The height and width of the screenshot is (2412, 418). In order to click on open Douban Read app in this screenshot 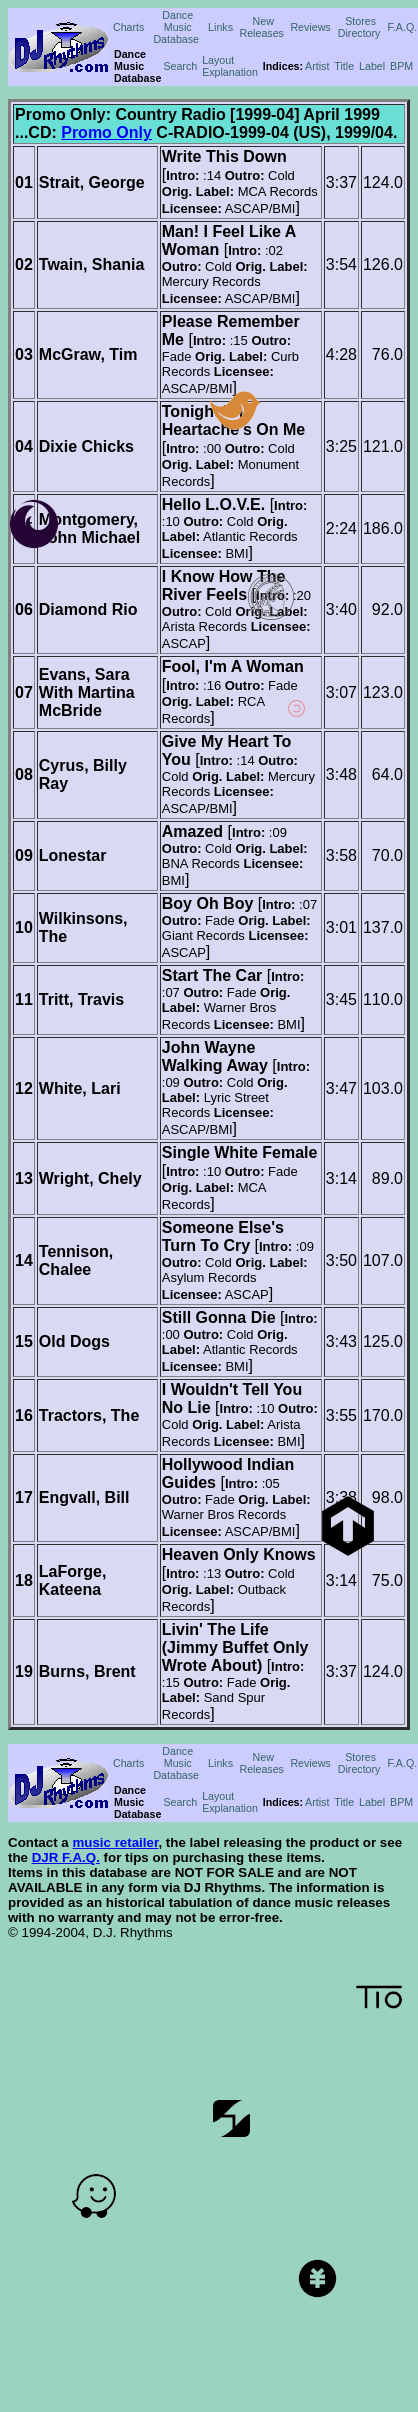, I will do `click(235, 410)`.